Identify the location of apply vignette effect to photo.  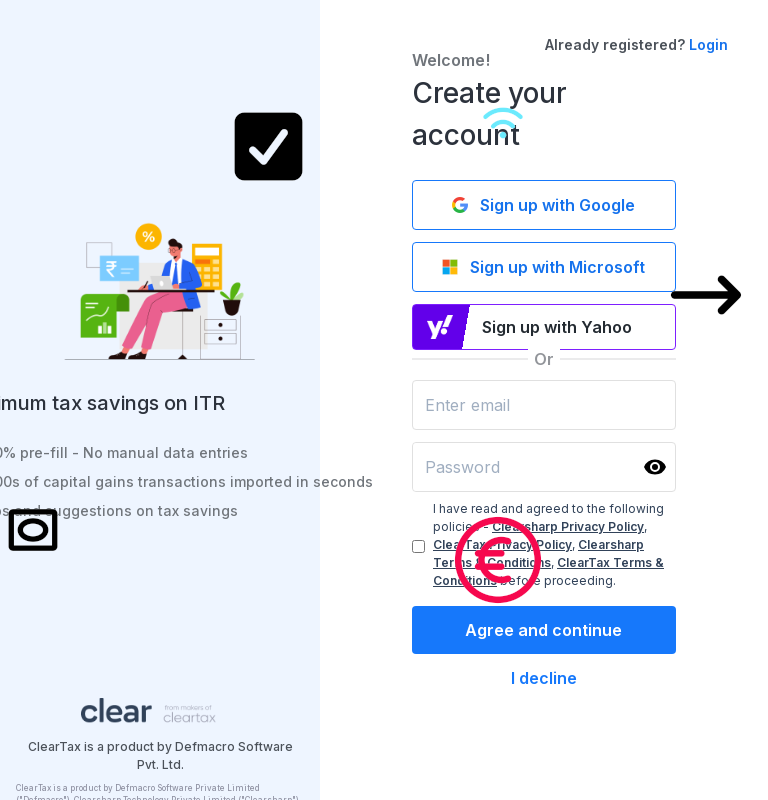
(33, 530).